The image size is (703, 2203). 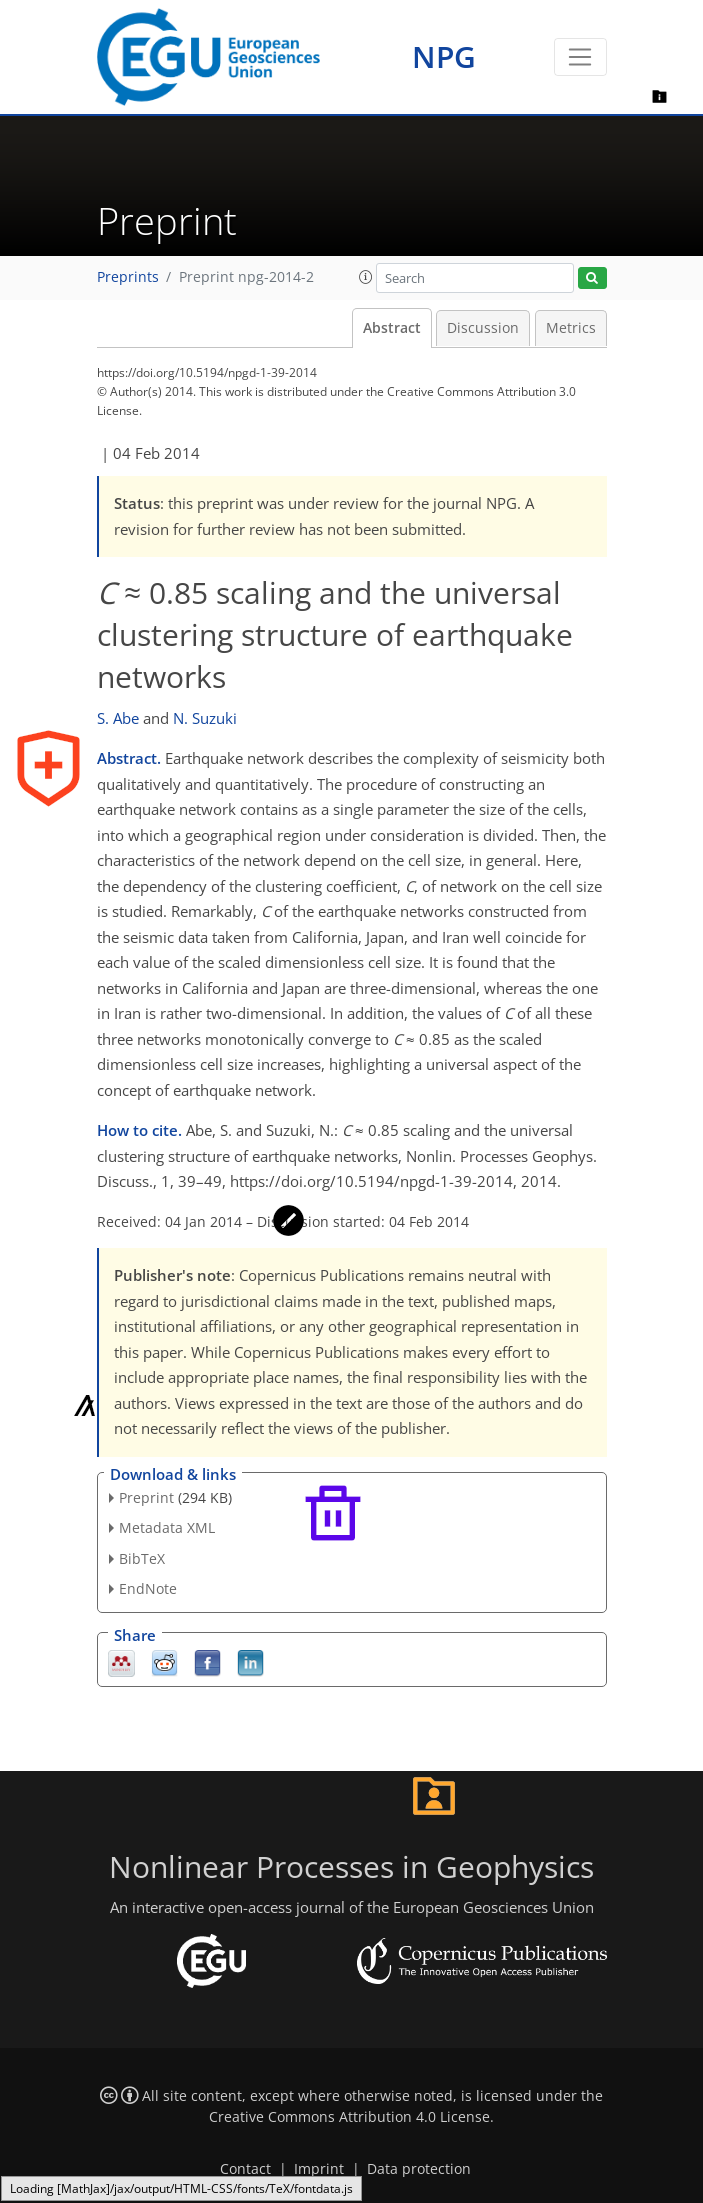 What do you see at coordinates (333, 1513) in the screenshot?
I see `delete selected item` at bounding box center [333, 1513].